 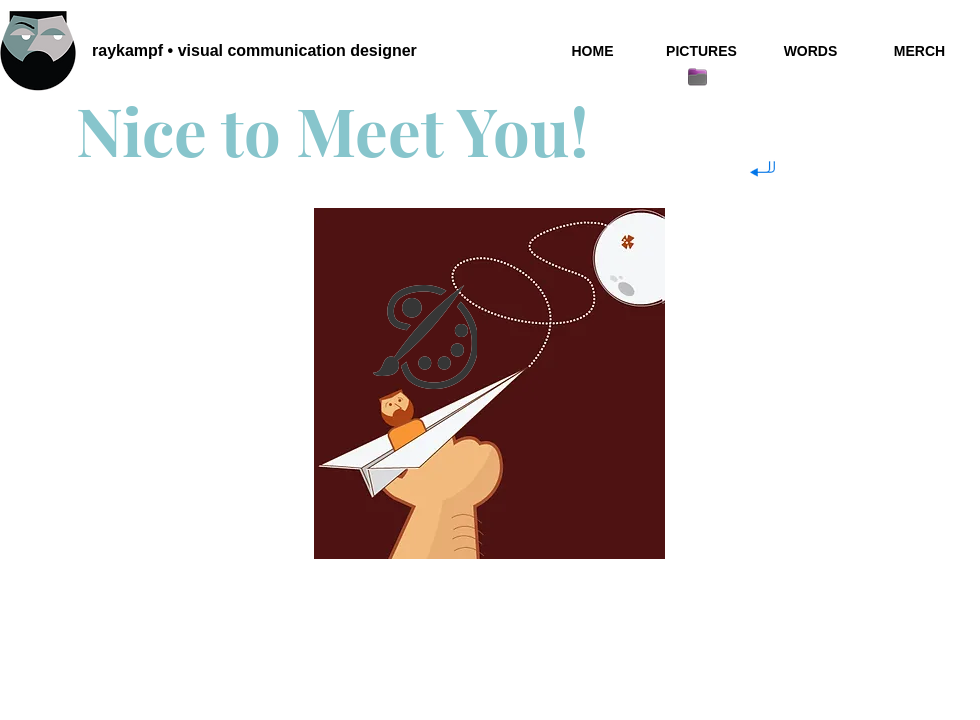 I want to click on open graphics or drawing applications, so click(x=425, y=337).